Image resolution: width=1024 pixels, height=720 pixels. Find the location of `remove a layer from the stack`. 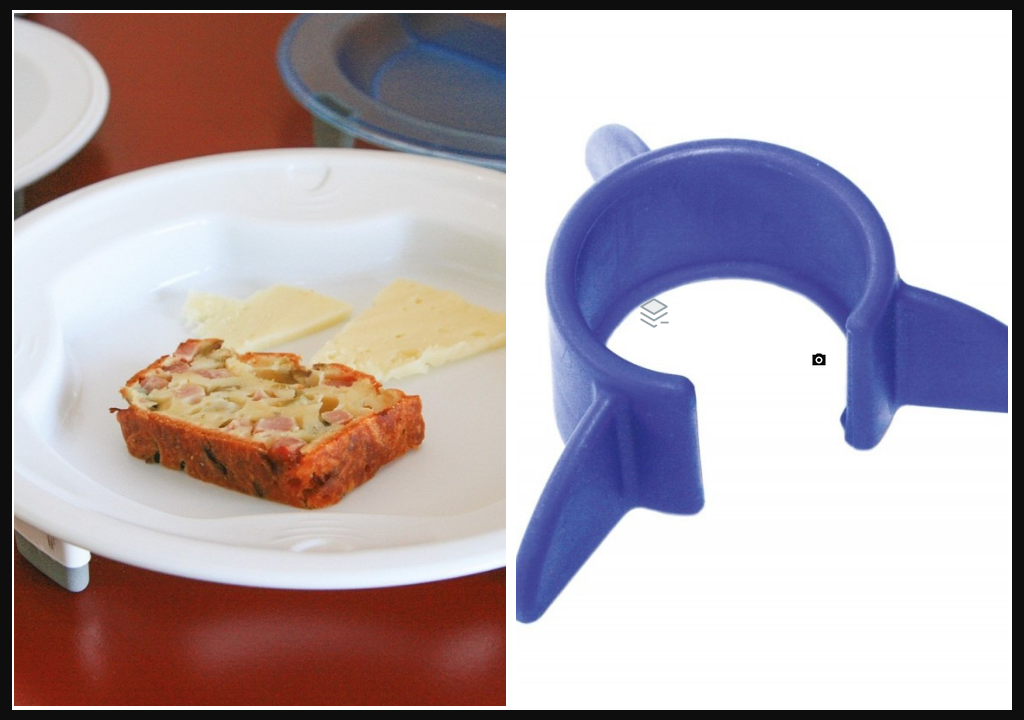

remove a layer from the stack is located at coordinates (654, 313).